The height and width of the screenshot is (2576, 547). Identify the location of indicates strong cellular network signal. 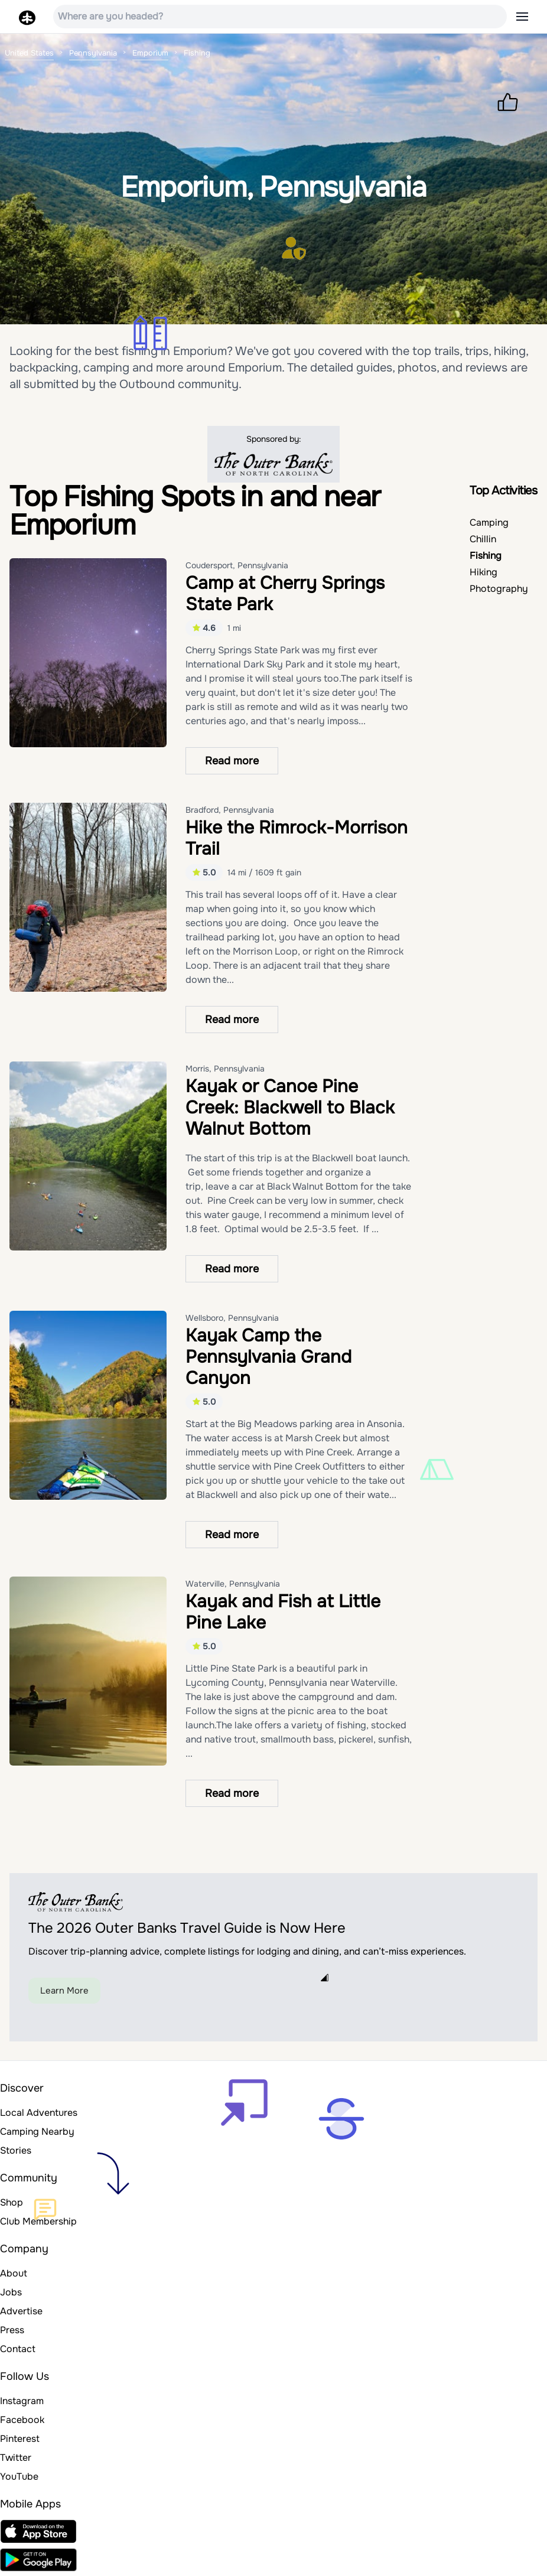
(325, 1978).